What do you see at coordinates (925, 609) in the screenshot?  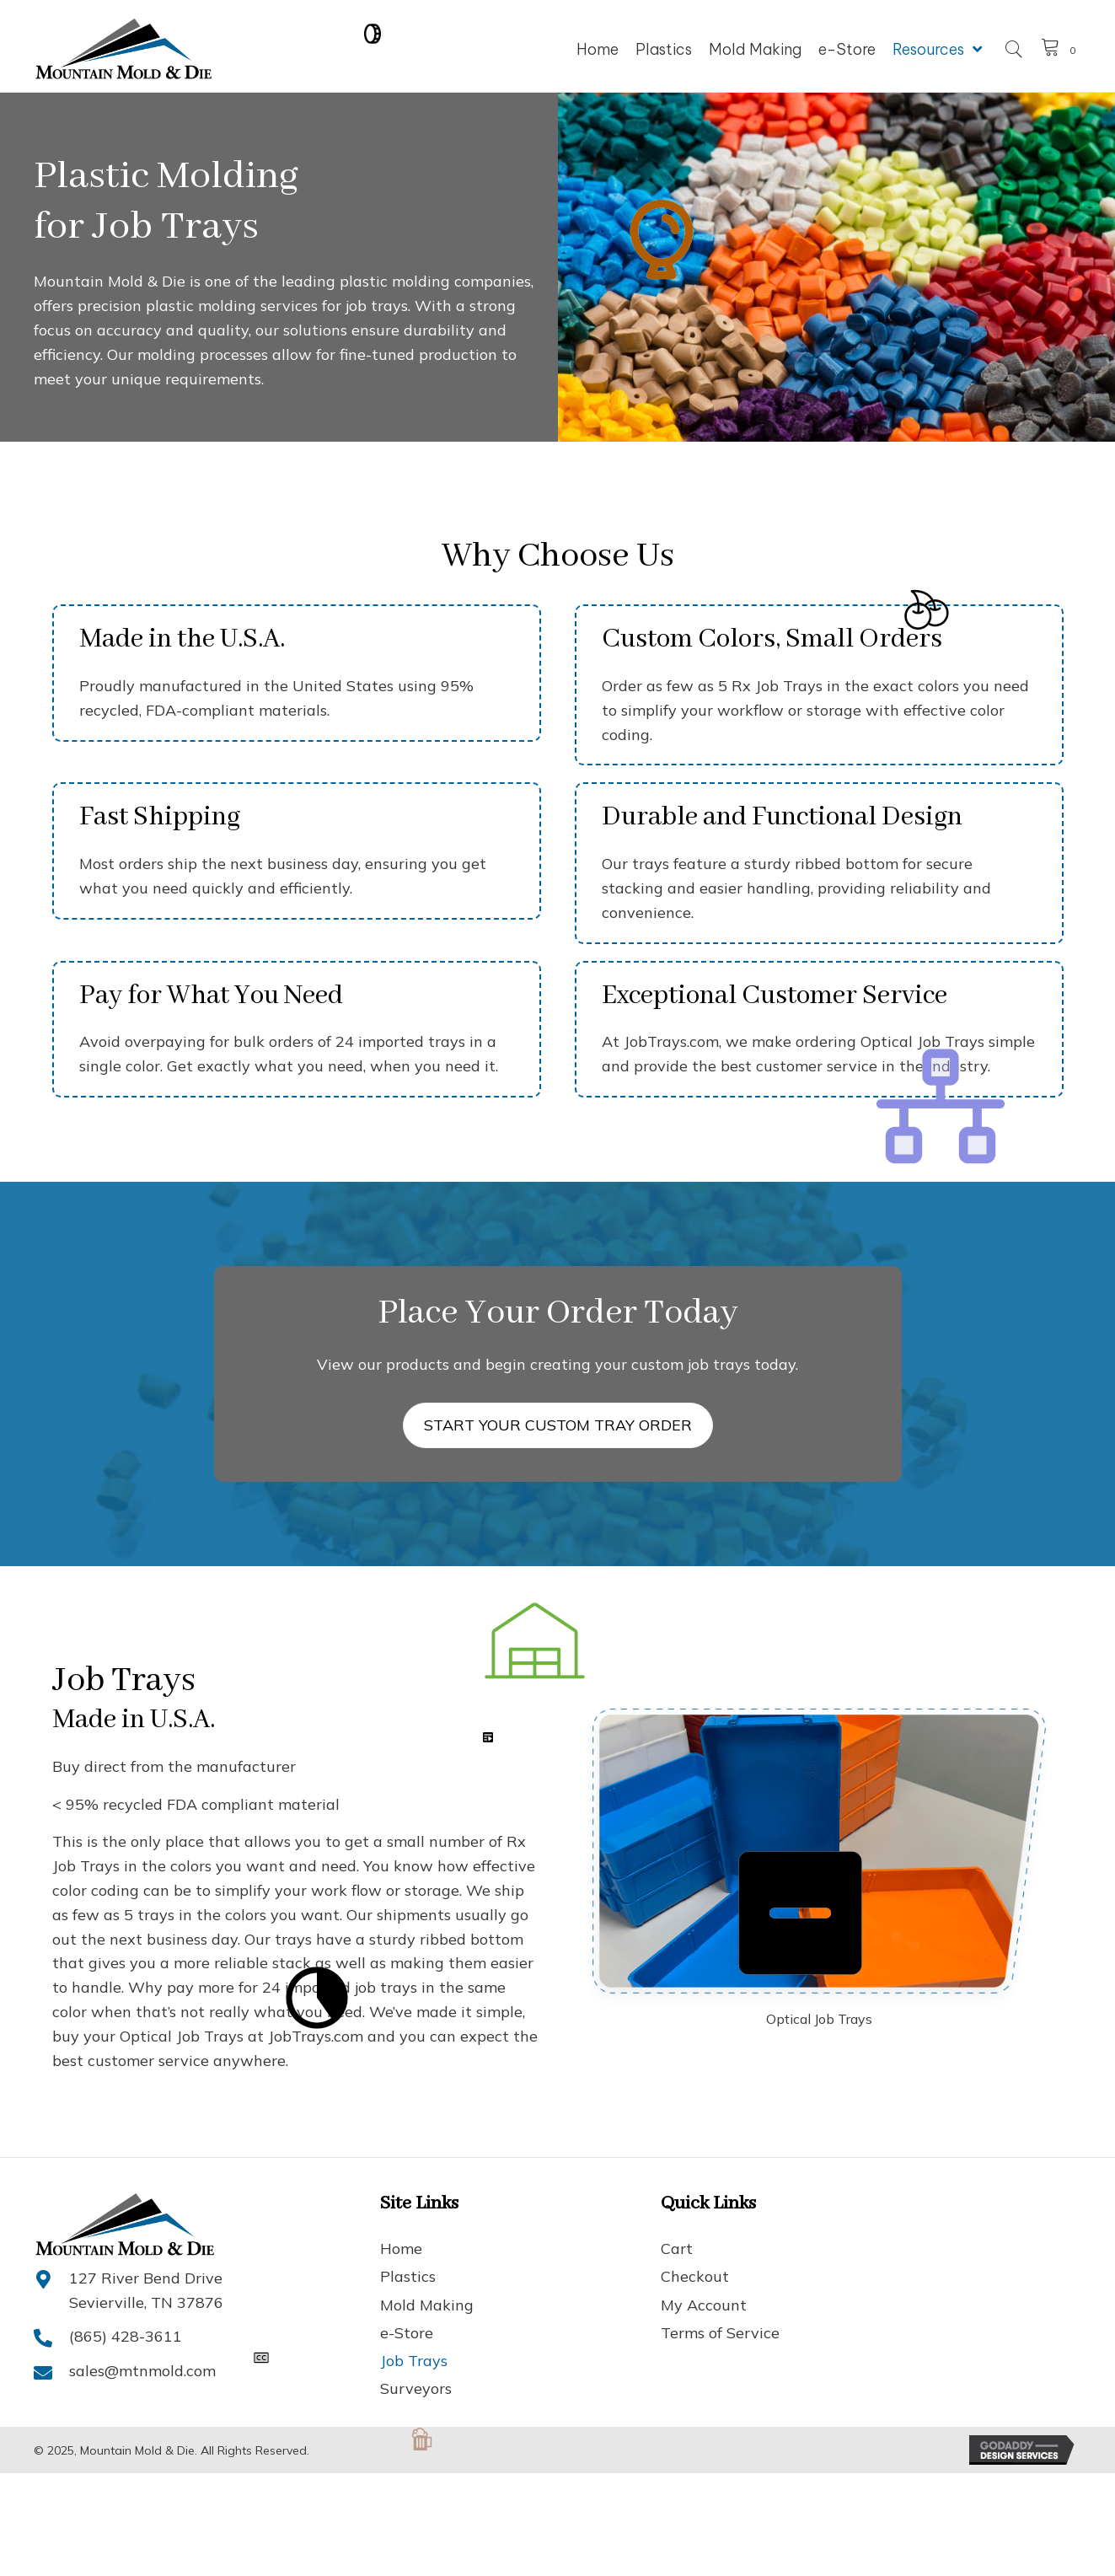 I see `indicates fruit or produce category` at bounding box center [925, 609].